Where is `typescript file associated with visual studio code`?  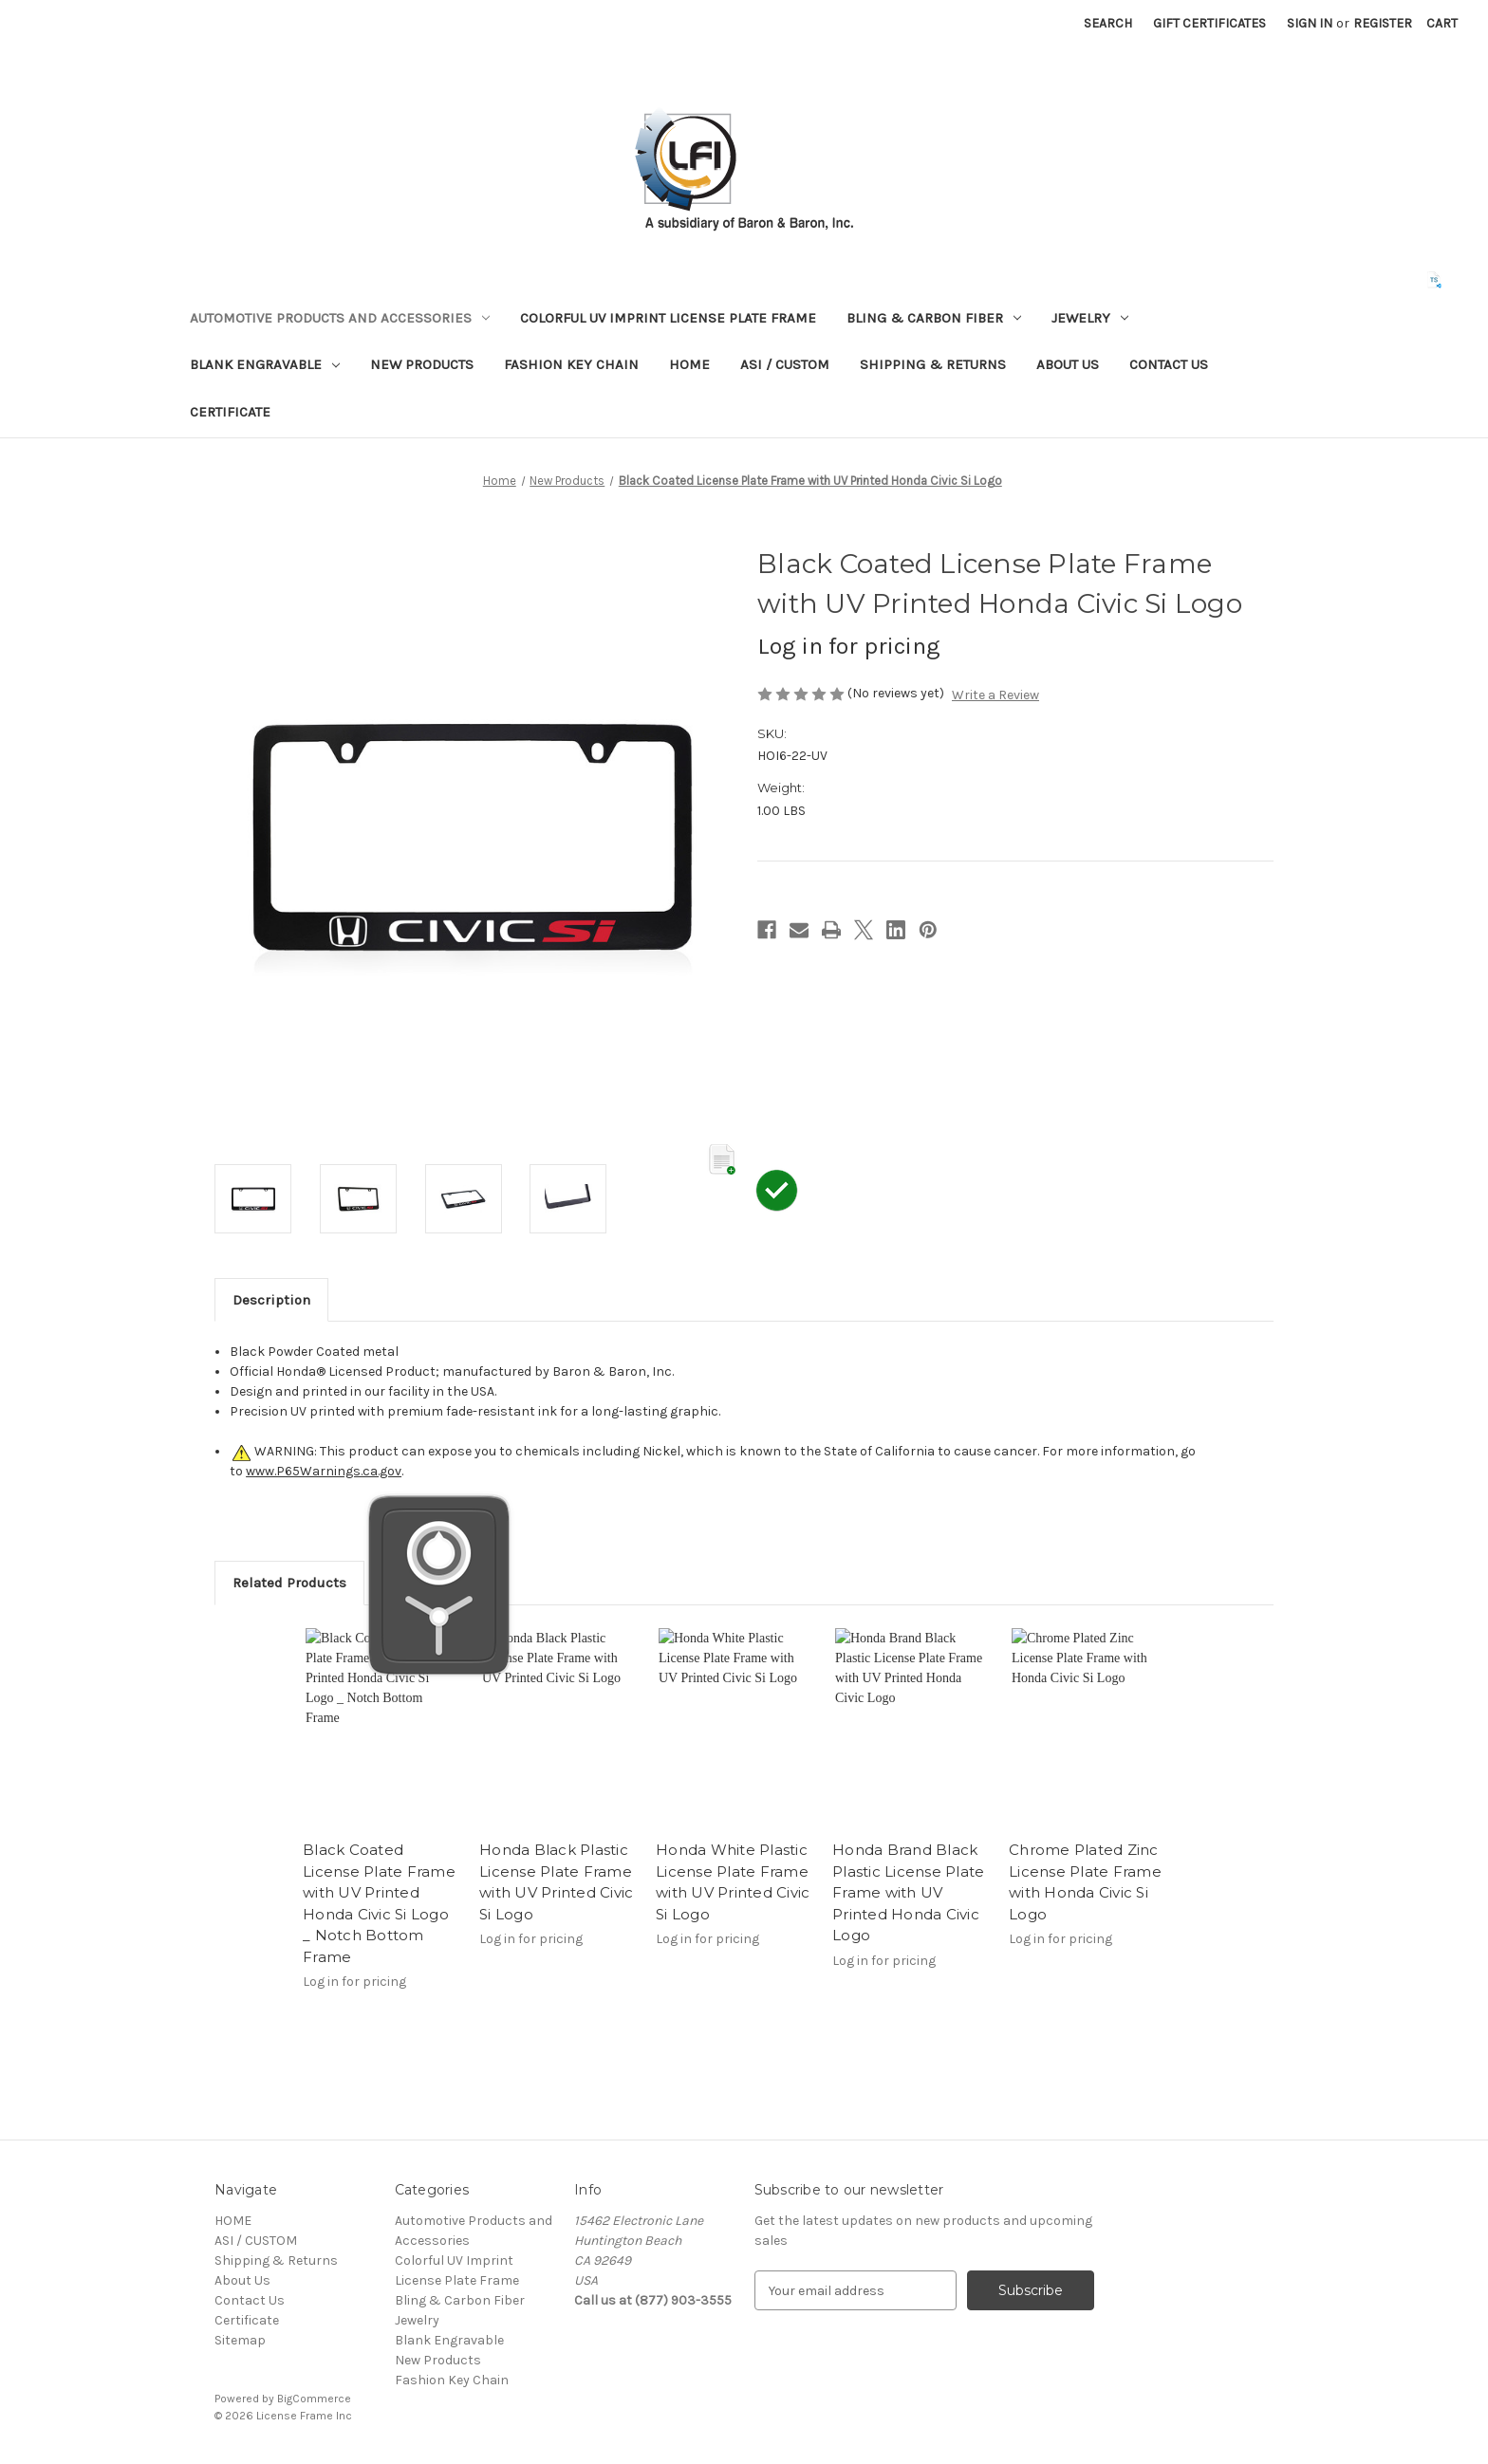
typescript file associated with visual studio code is located at coordinates (1434, 280).